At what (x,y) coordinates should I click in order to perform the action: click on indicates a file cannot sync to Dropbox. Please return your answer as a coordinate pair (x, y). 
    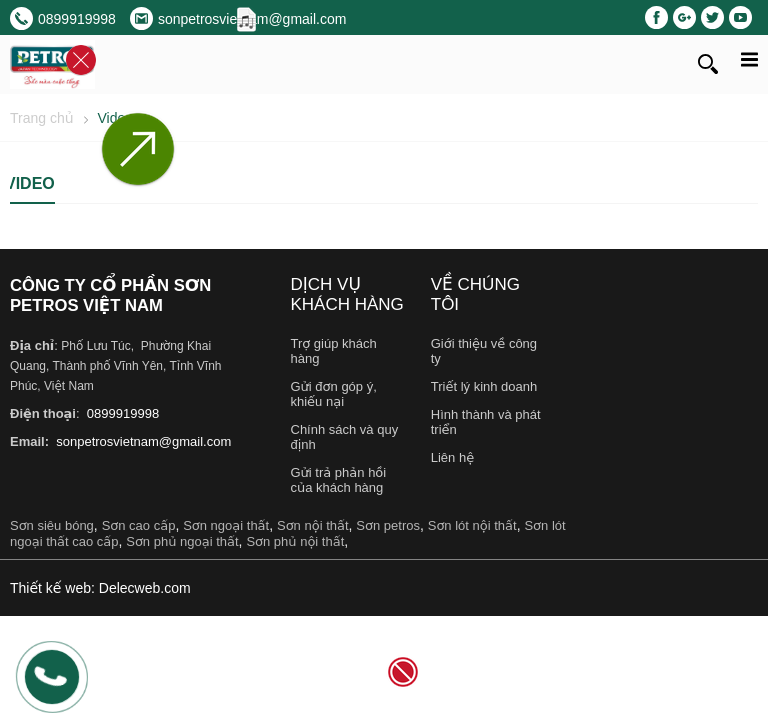
    Looking at the image, I should click on (81, 60).